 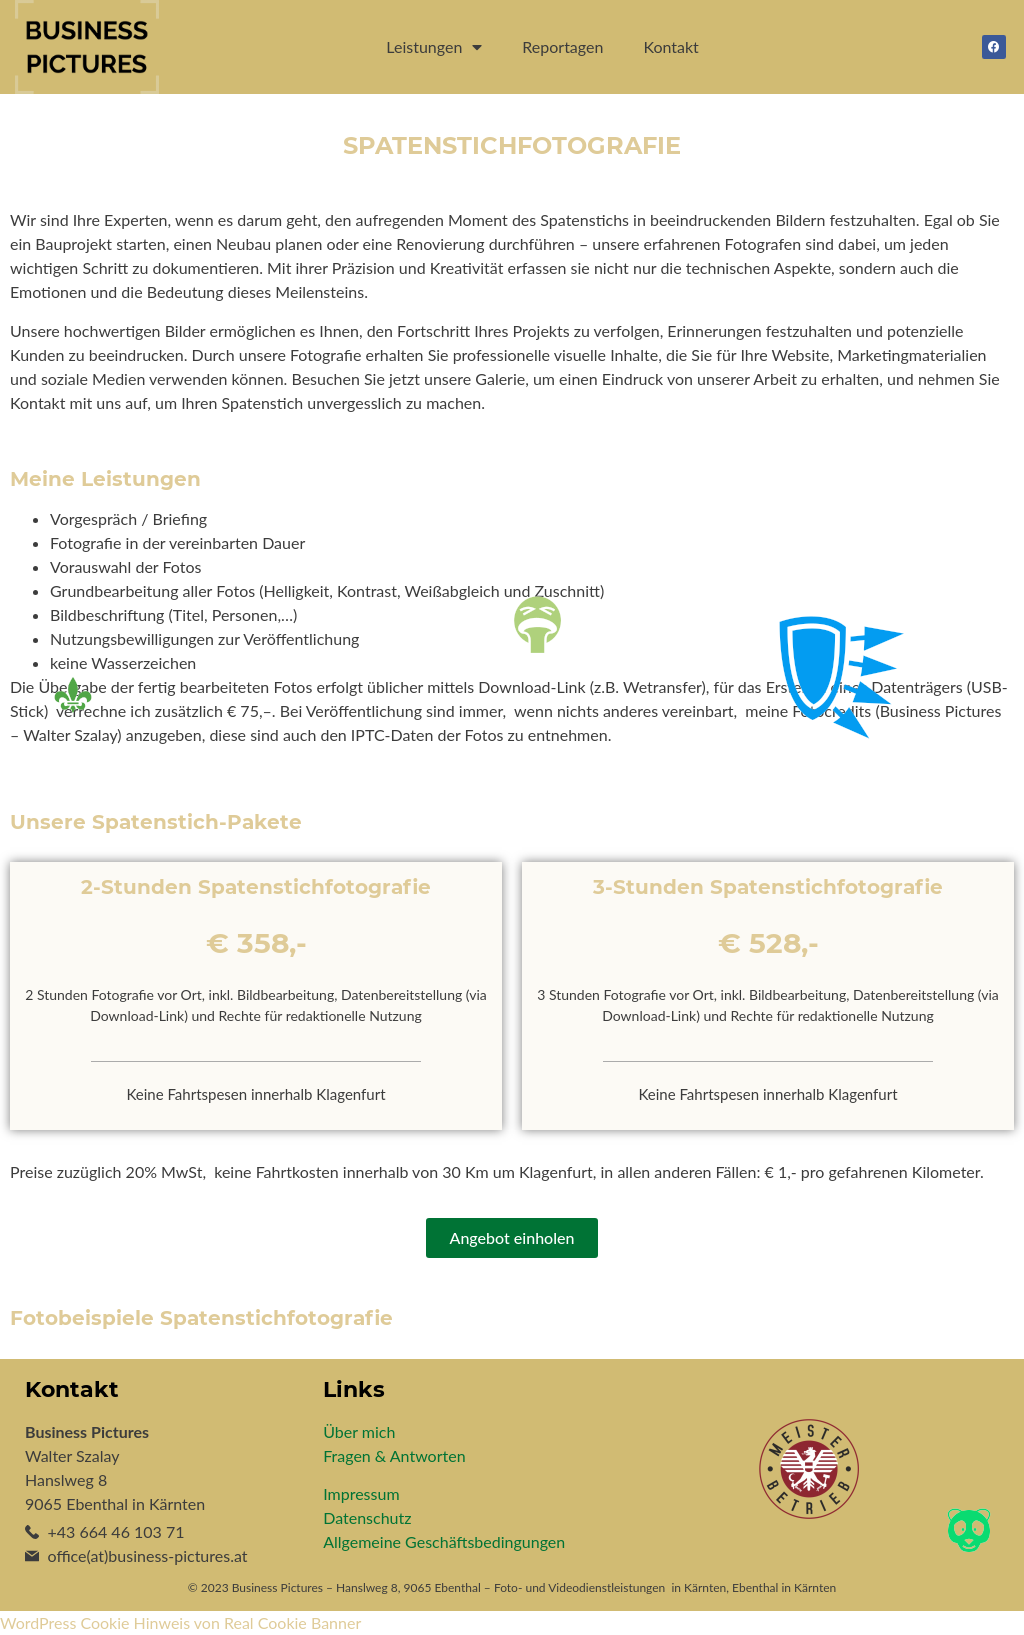 What do you see at coordinates (73, 695) in the screenshot?
I see `decorative emblem representing French or royal heritage` at bounding box center [73, 695].